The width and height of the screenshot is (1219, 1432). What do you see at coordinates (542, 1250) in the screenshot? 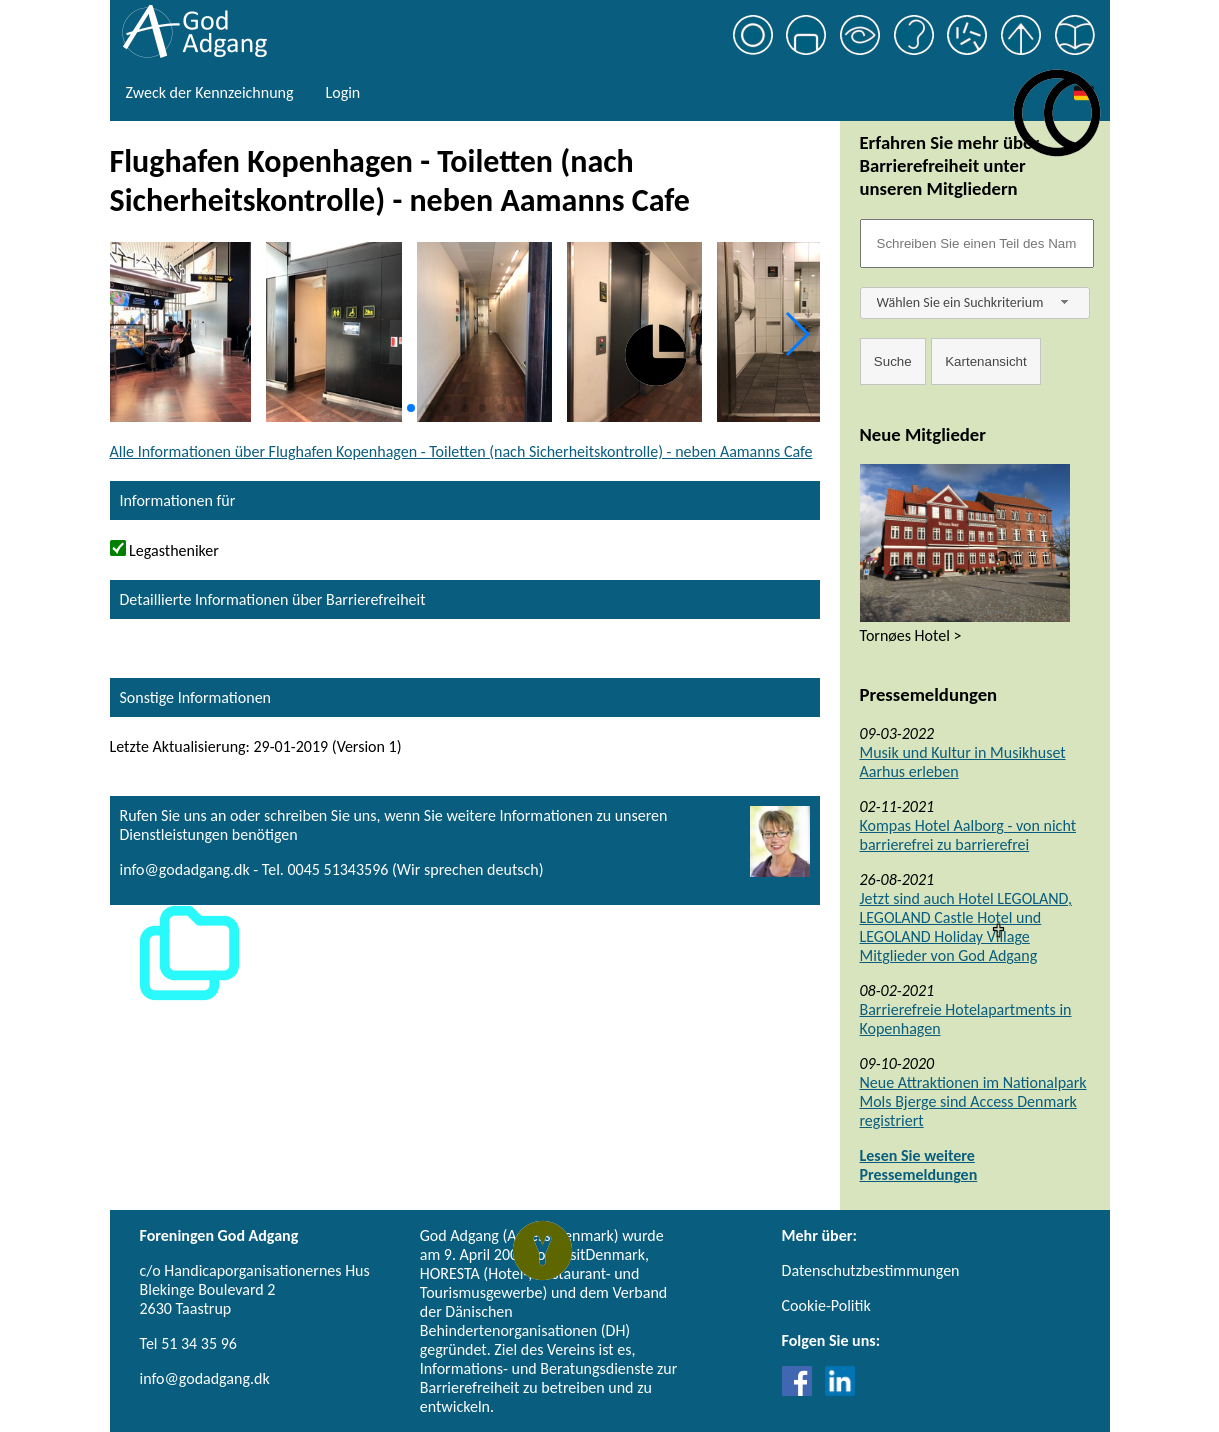
I see `indicates items or options starting with the letter Y` at bounding box center [542, 1250].